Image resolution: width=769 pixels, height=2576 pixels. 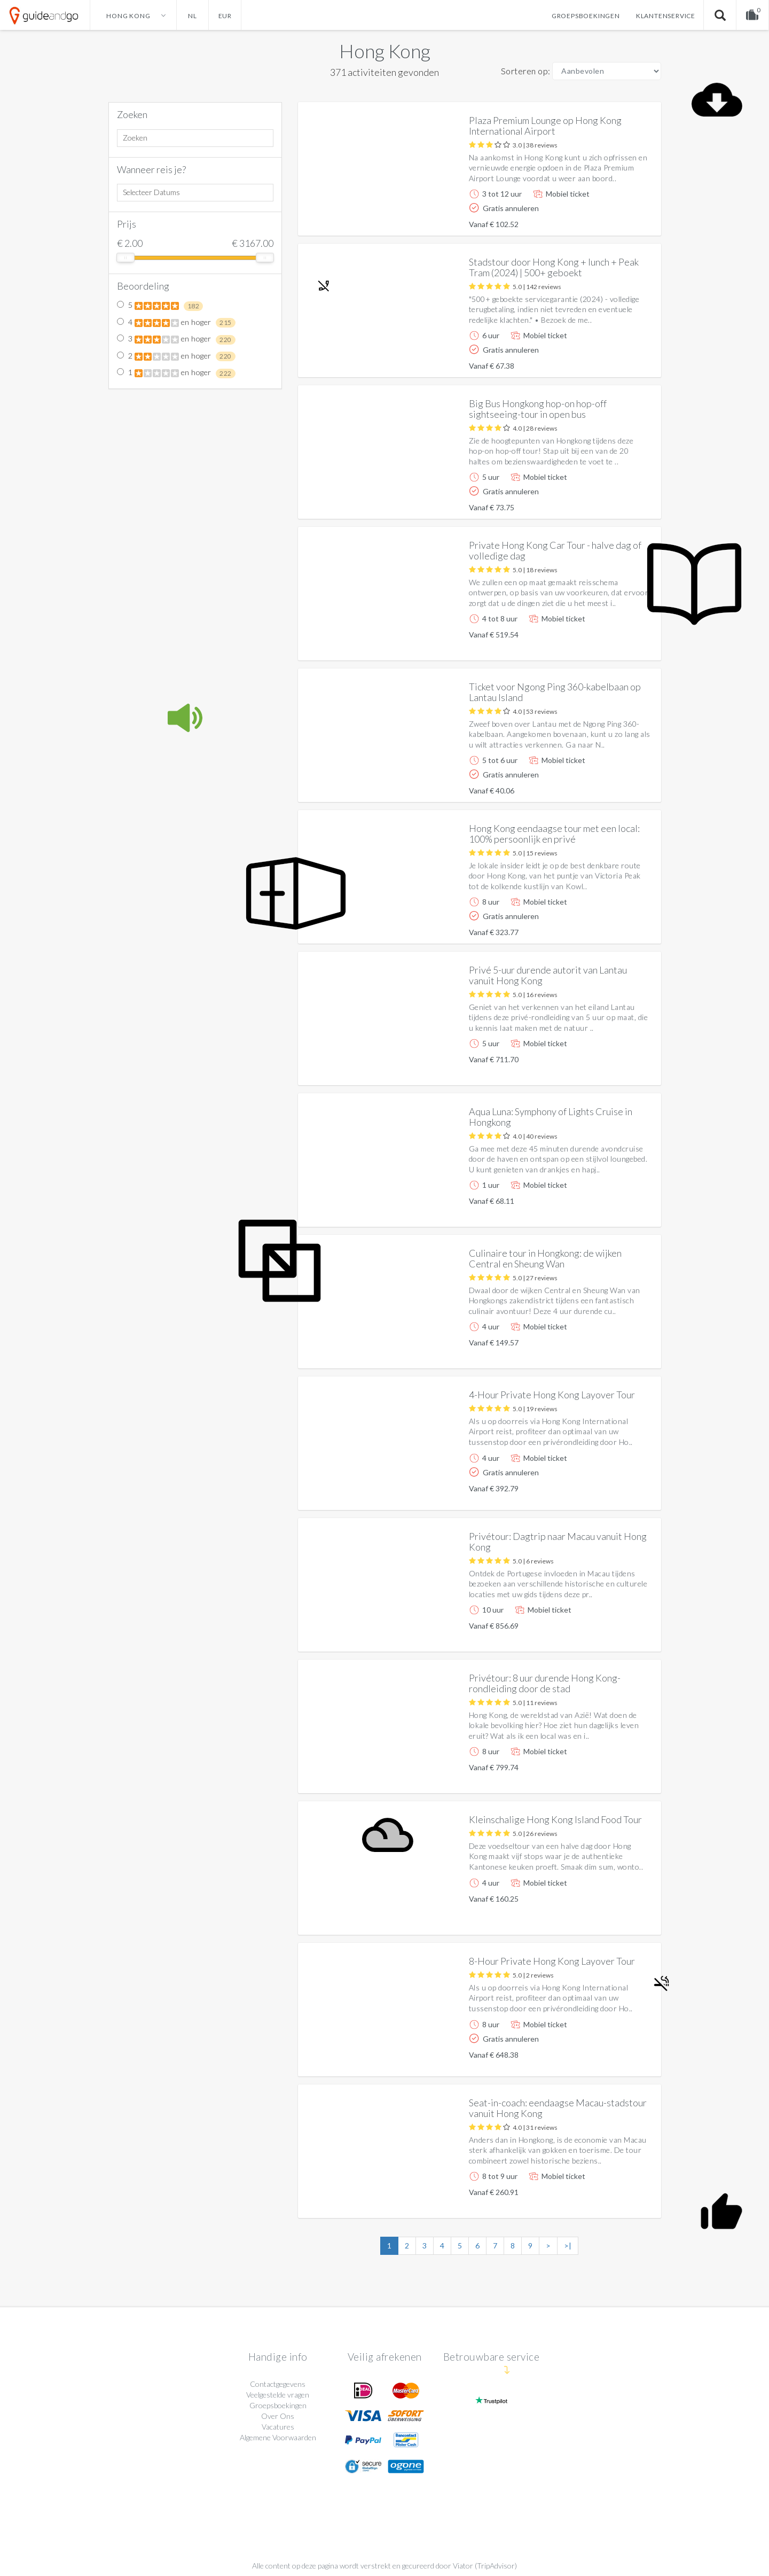 I want to click on like or upvote content, so click(x=721, y=2212).